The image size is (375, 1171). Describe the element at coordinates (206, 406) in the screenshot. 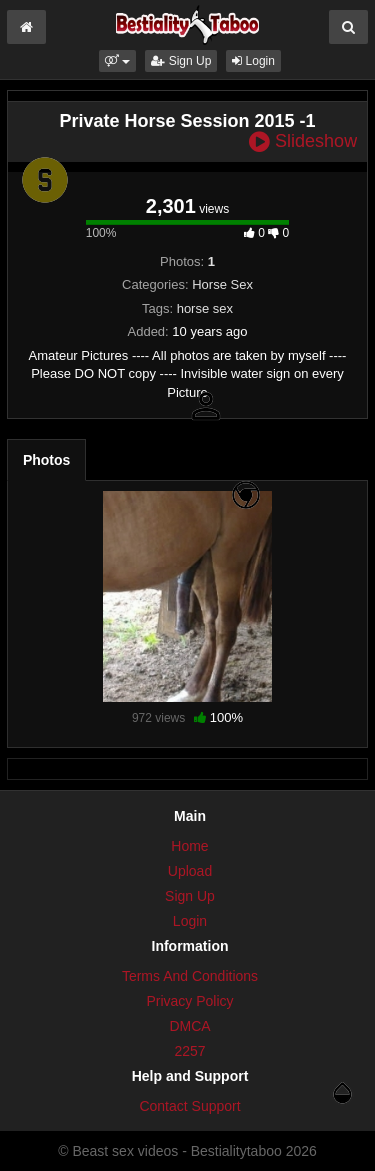

I see `view your profile` at that location.